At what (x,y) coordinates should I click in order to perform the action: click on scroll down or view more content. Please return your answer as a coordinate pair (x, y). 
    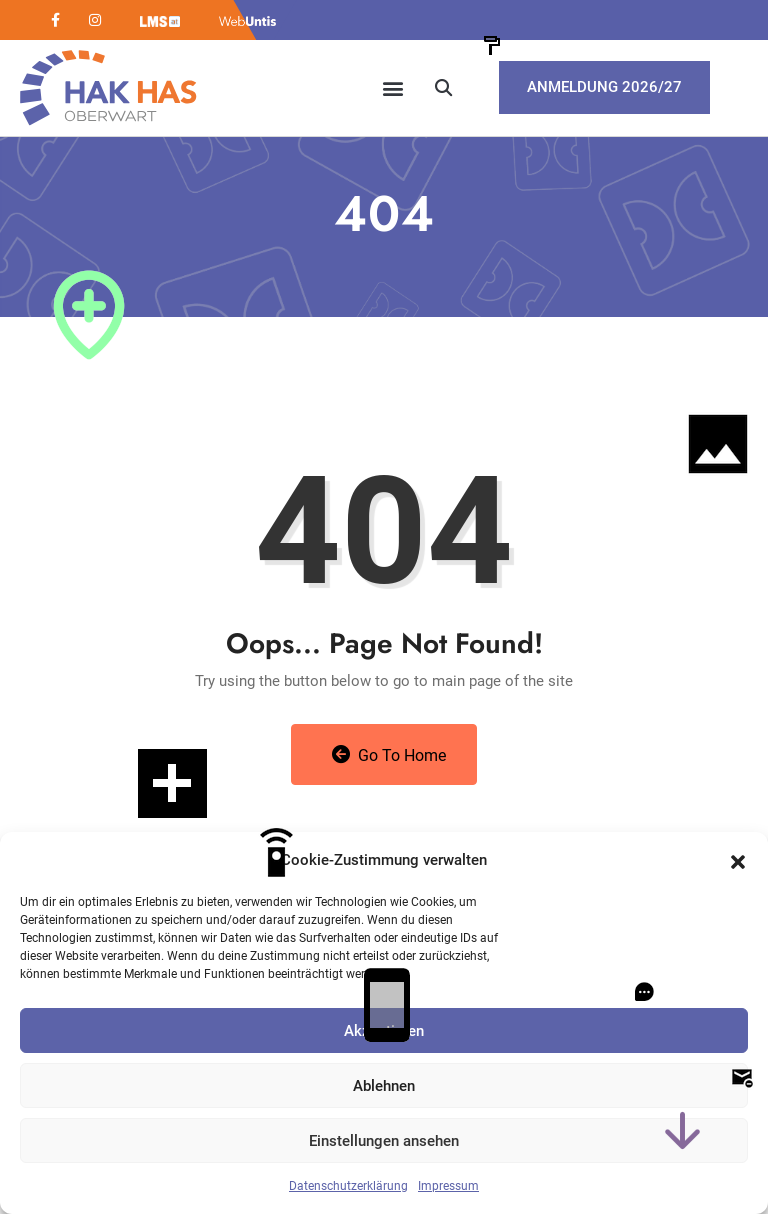
    Looking at the image, I should click on (682, 1130).